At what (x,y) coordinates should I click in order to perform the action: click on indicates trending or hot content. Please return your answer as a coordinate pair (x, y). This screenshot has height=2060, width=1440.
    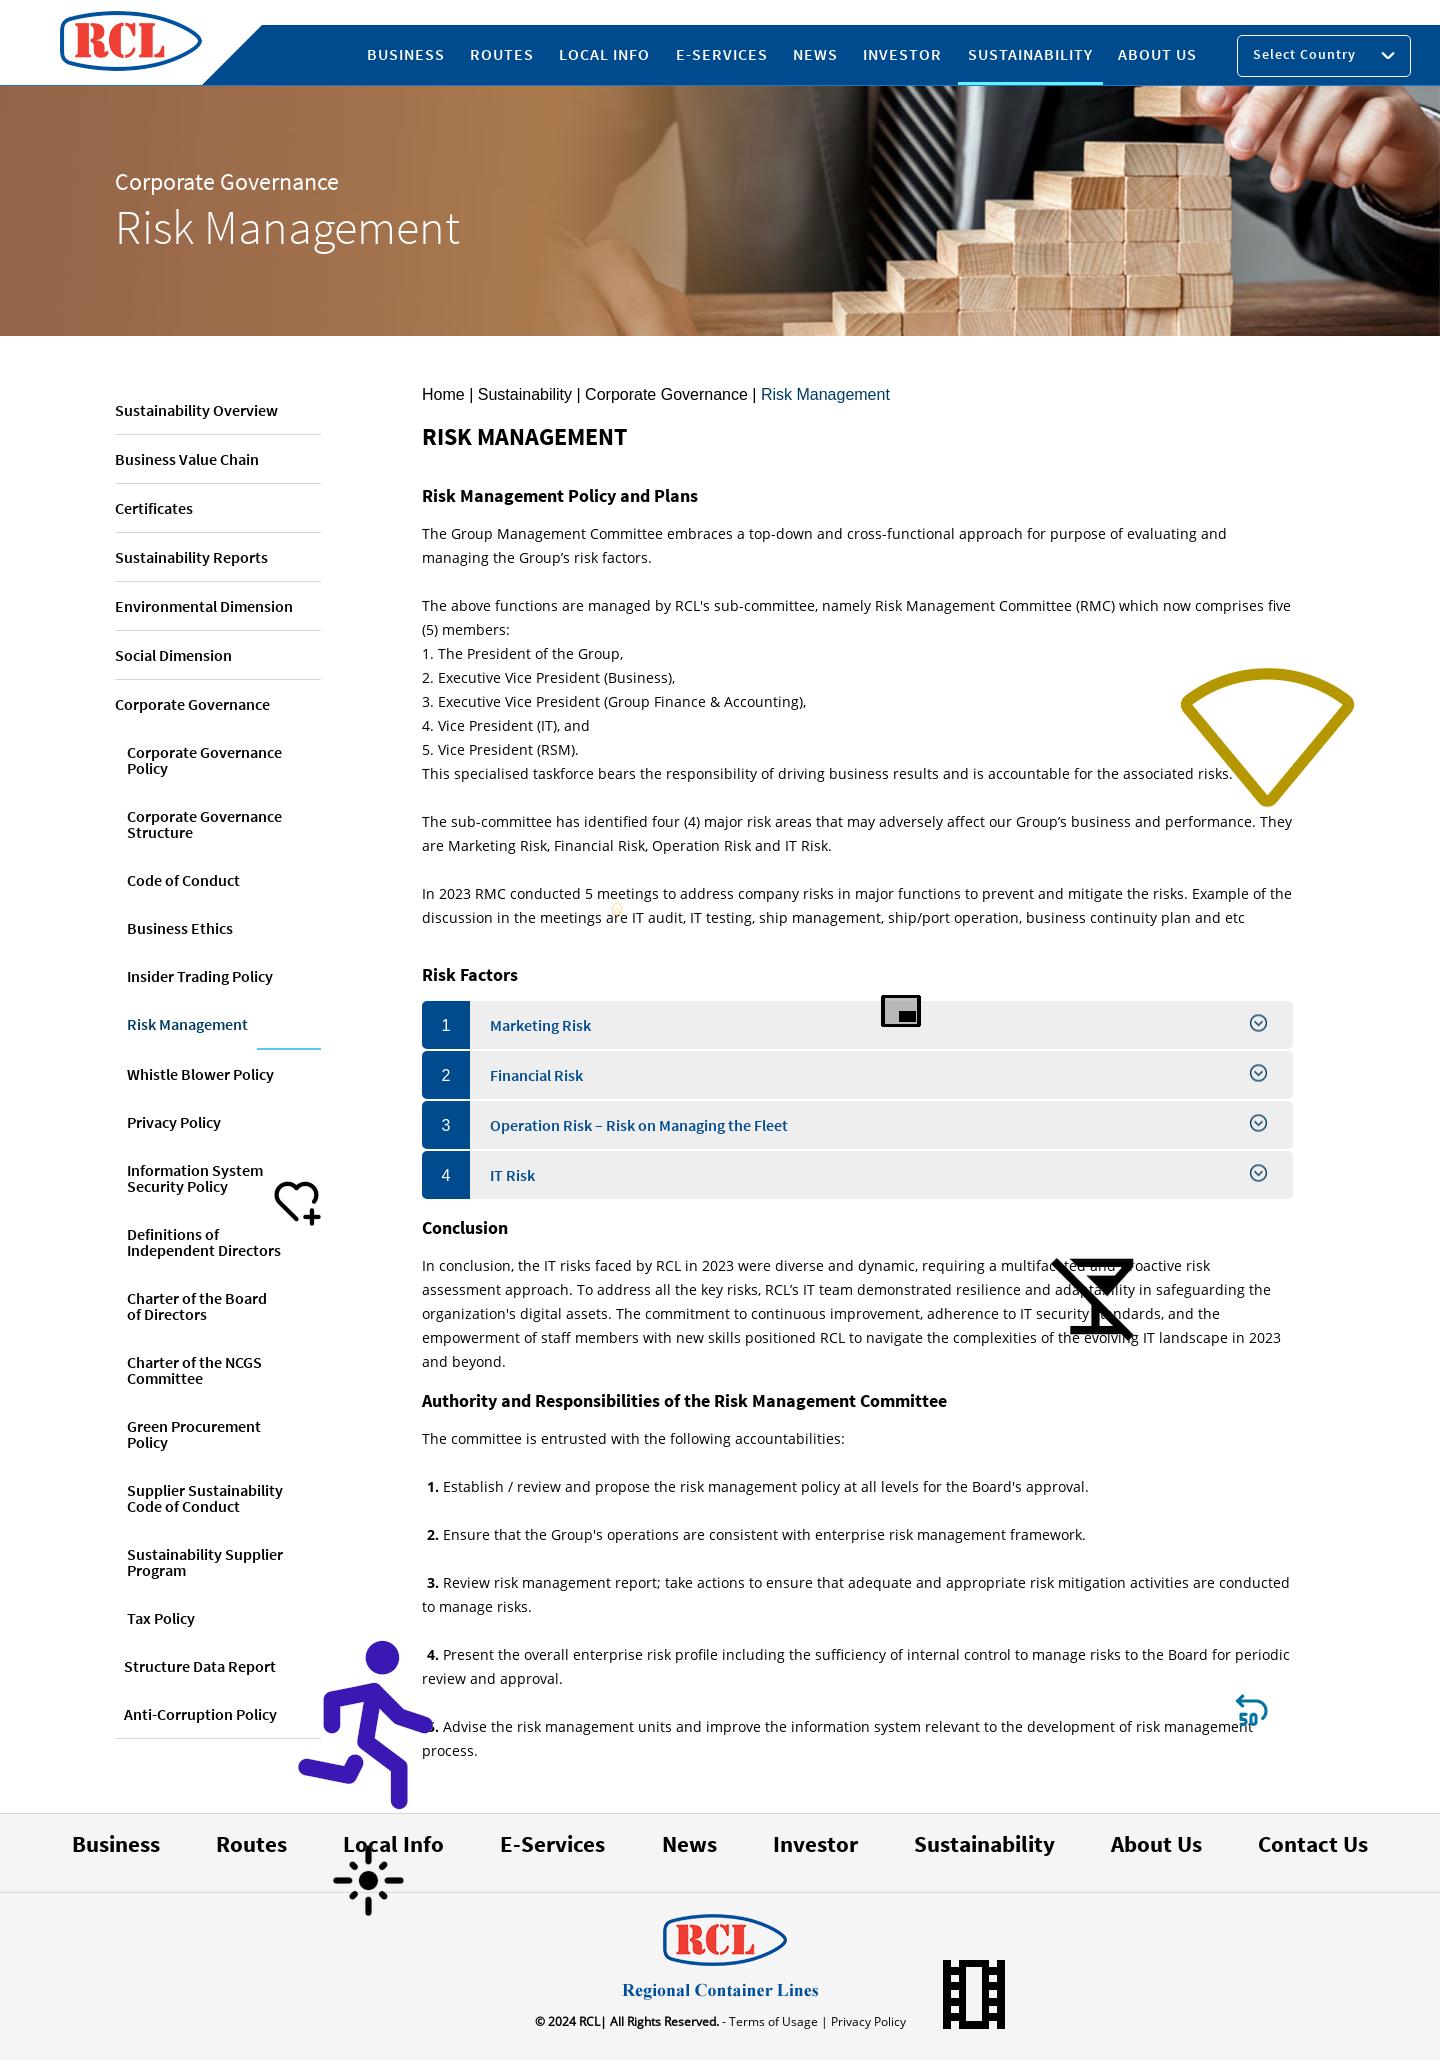
    Looking at the image, I should click on (617, 909).